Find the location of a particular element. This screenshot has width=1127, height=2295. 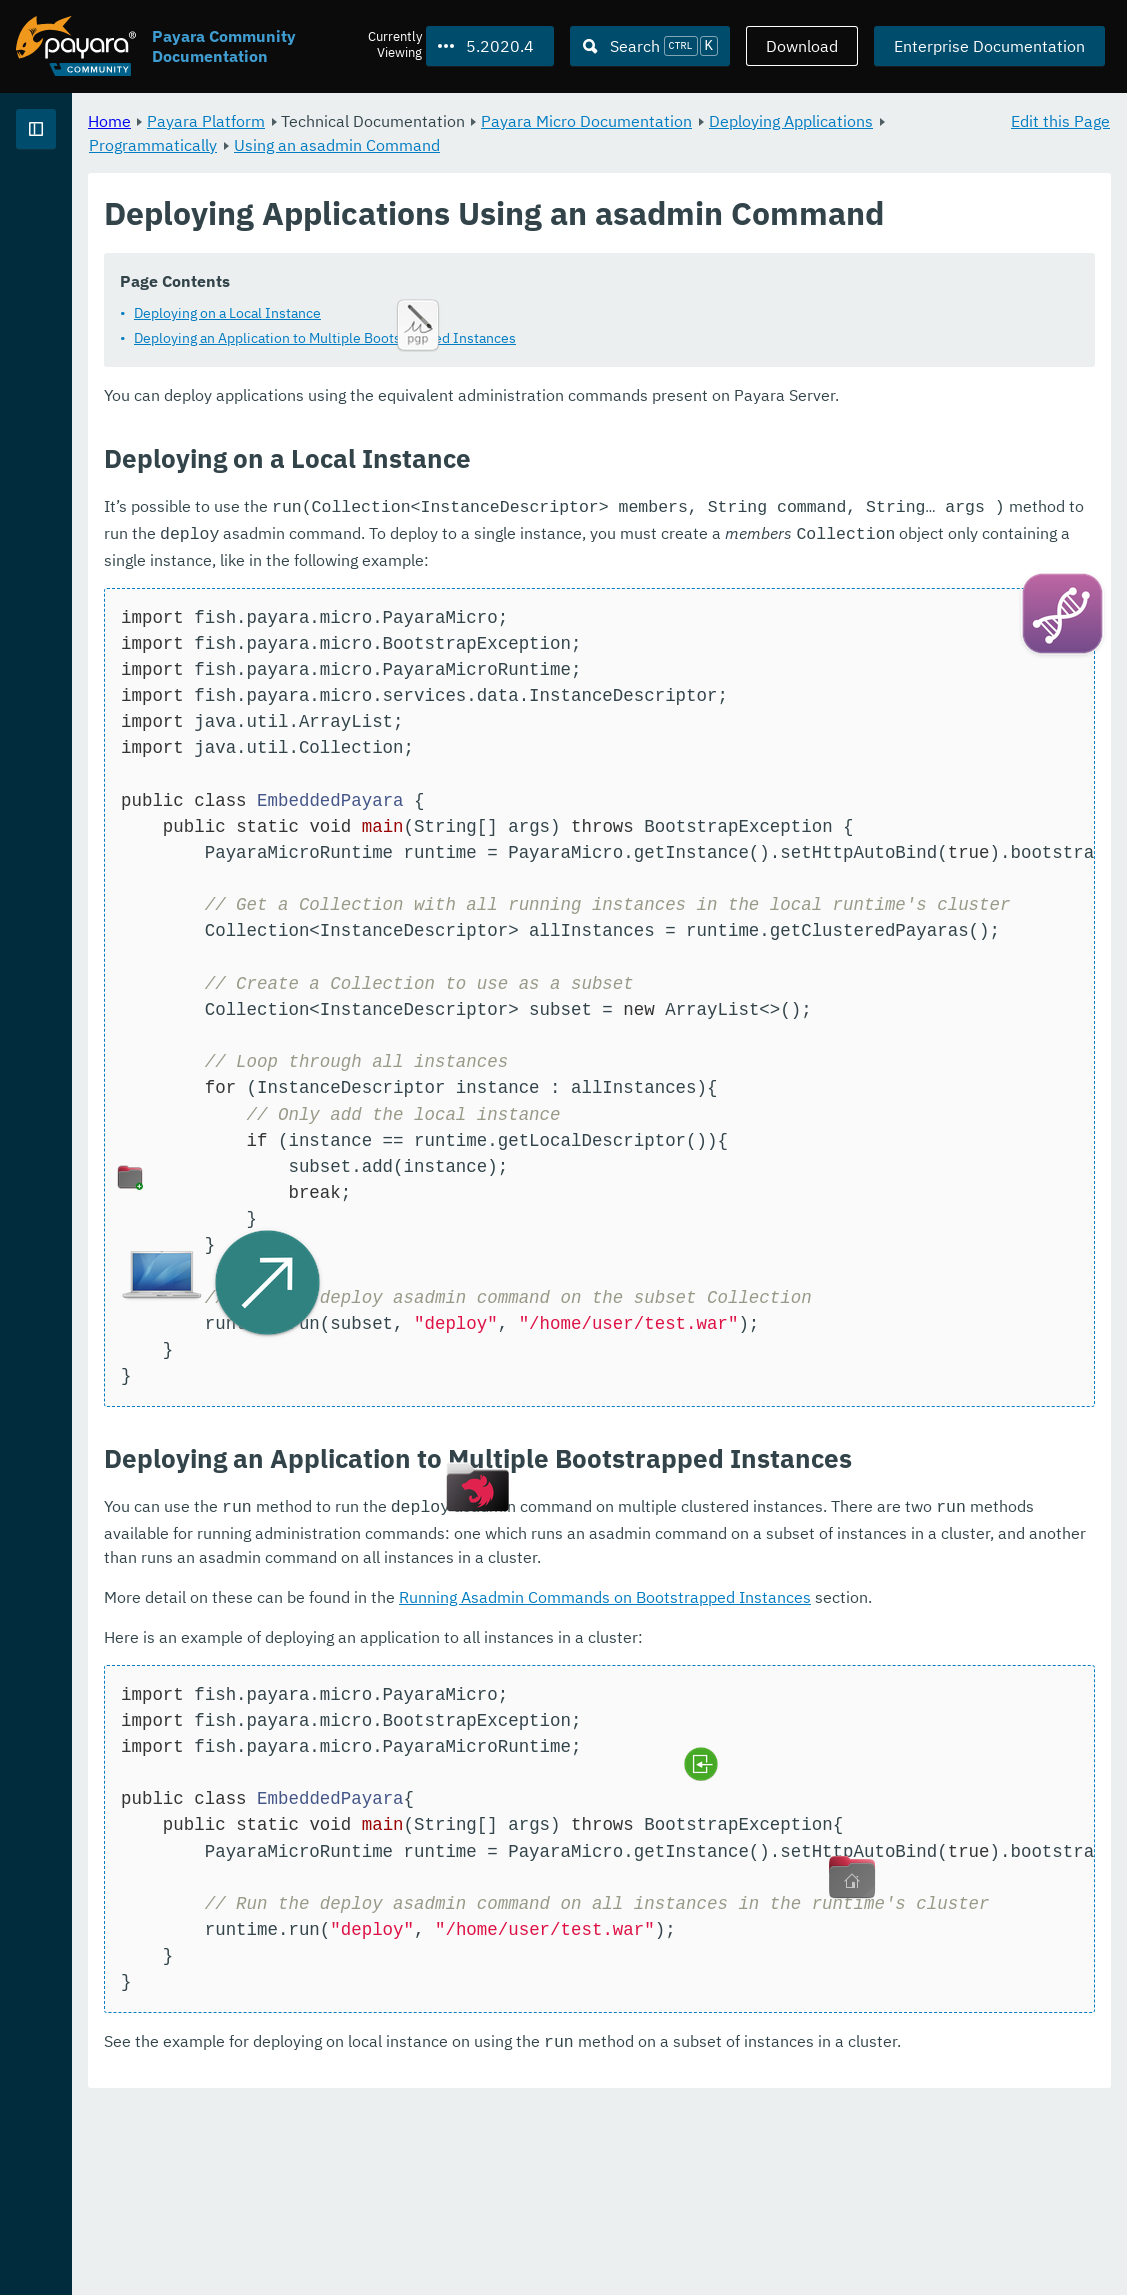

indicates a symbolic link or shortcut to another file is located at coordinates (267, 1282).